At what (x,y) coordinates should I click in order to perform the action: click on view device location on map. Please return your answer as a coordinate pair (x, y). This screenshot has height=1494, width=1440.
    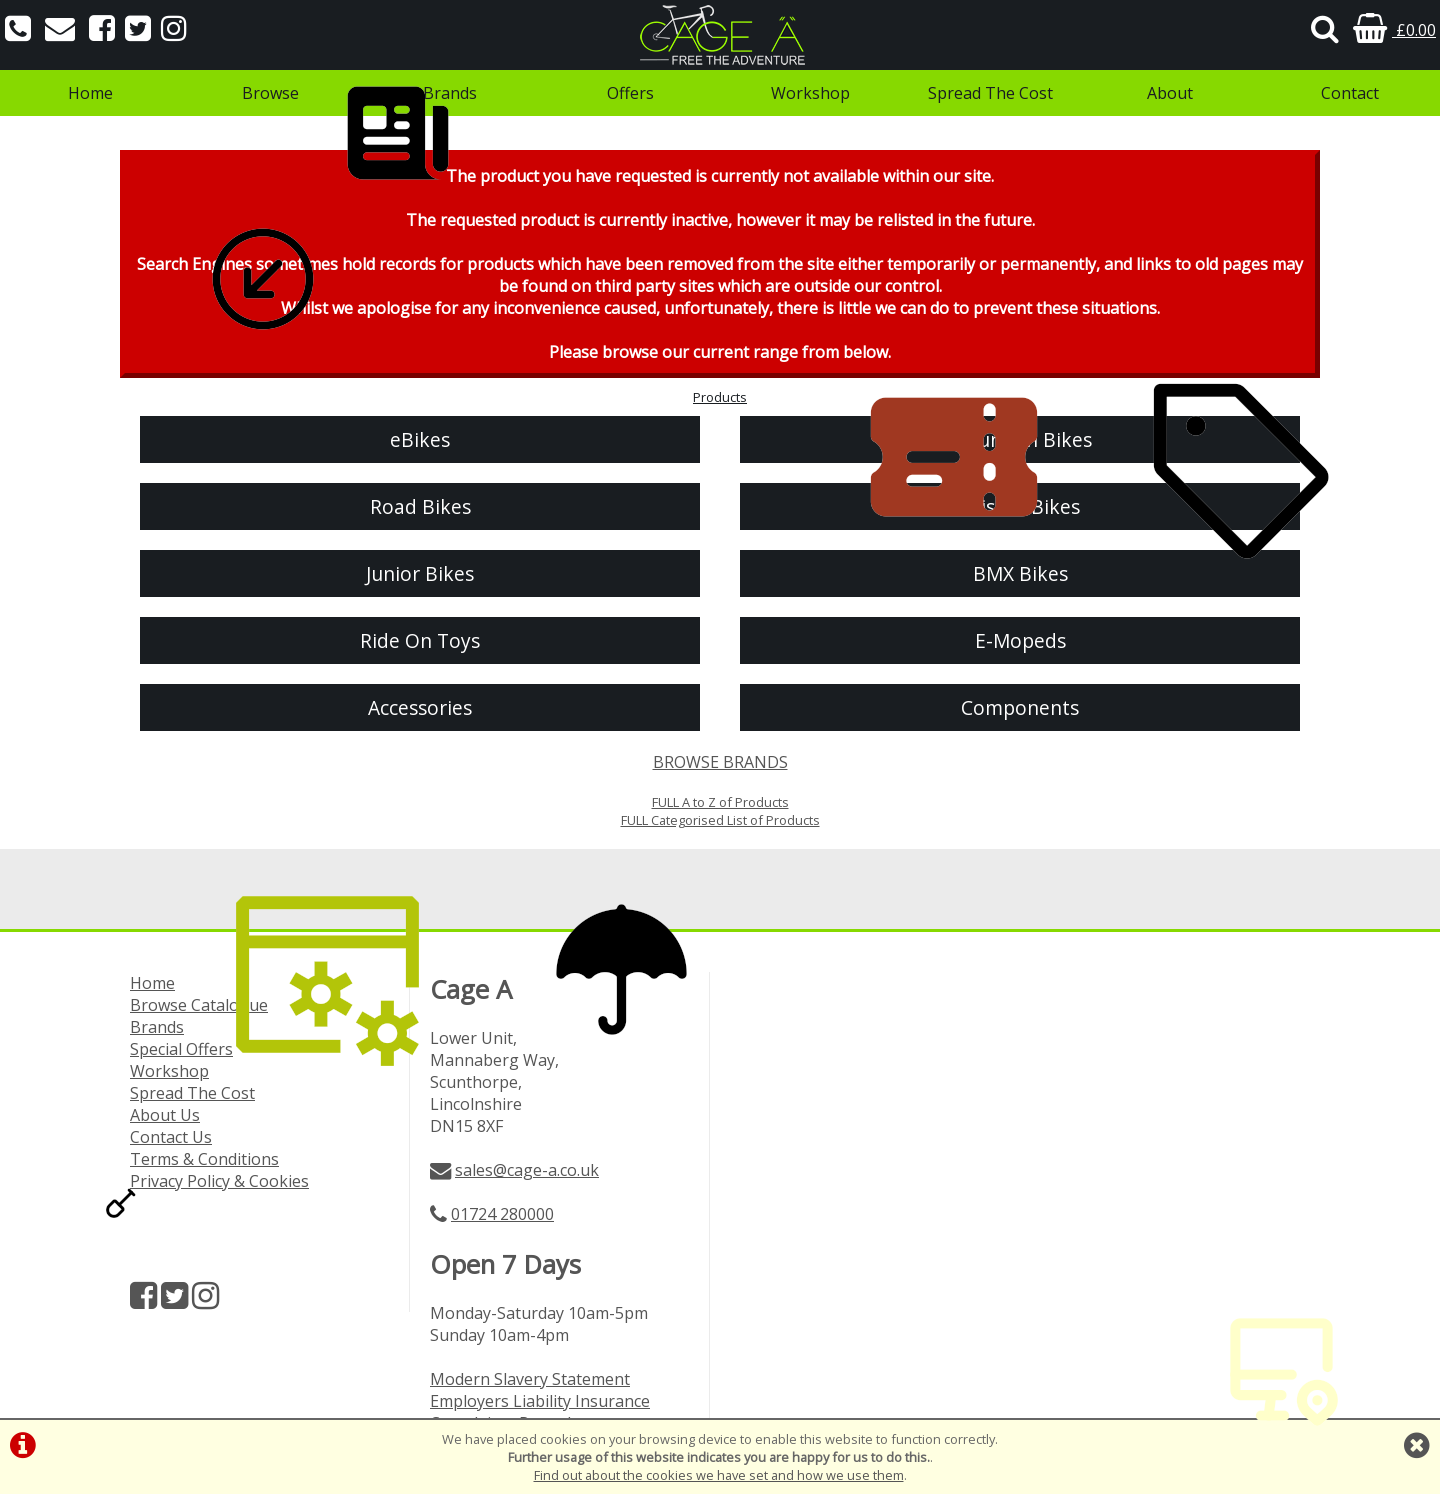
    Looking at the image, I should click on (1281, 1369).